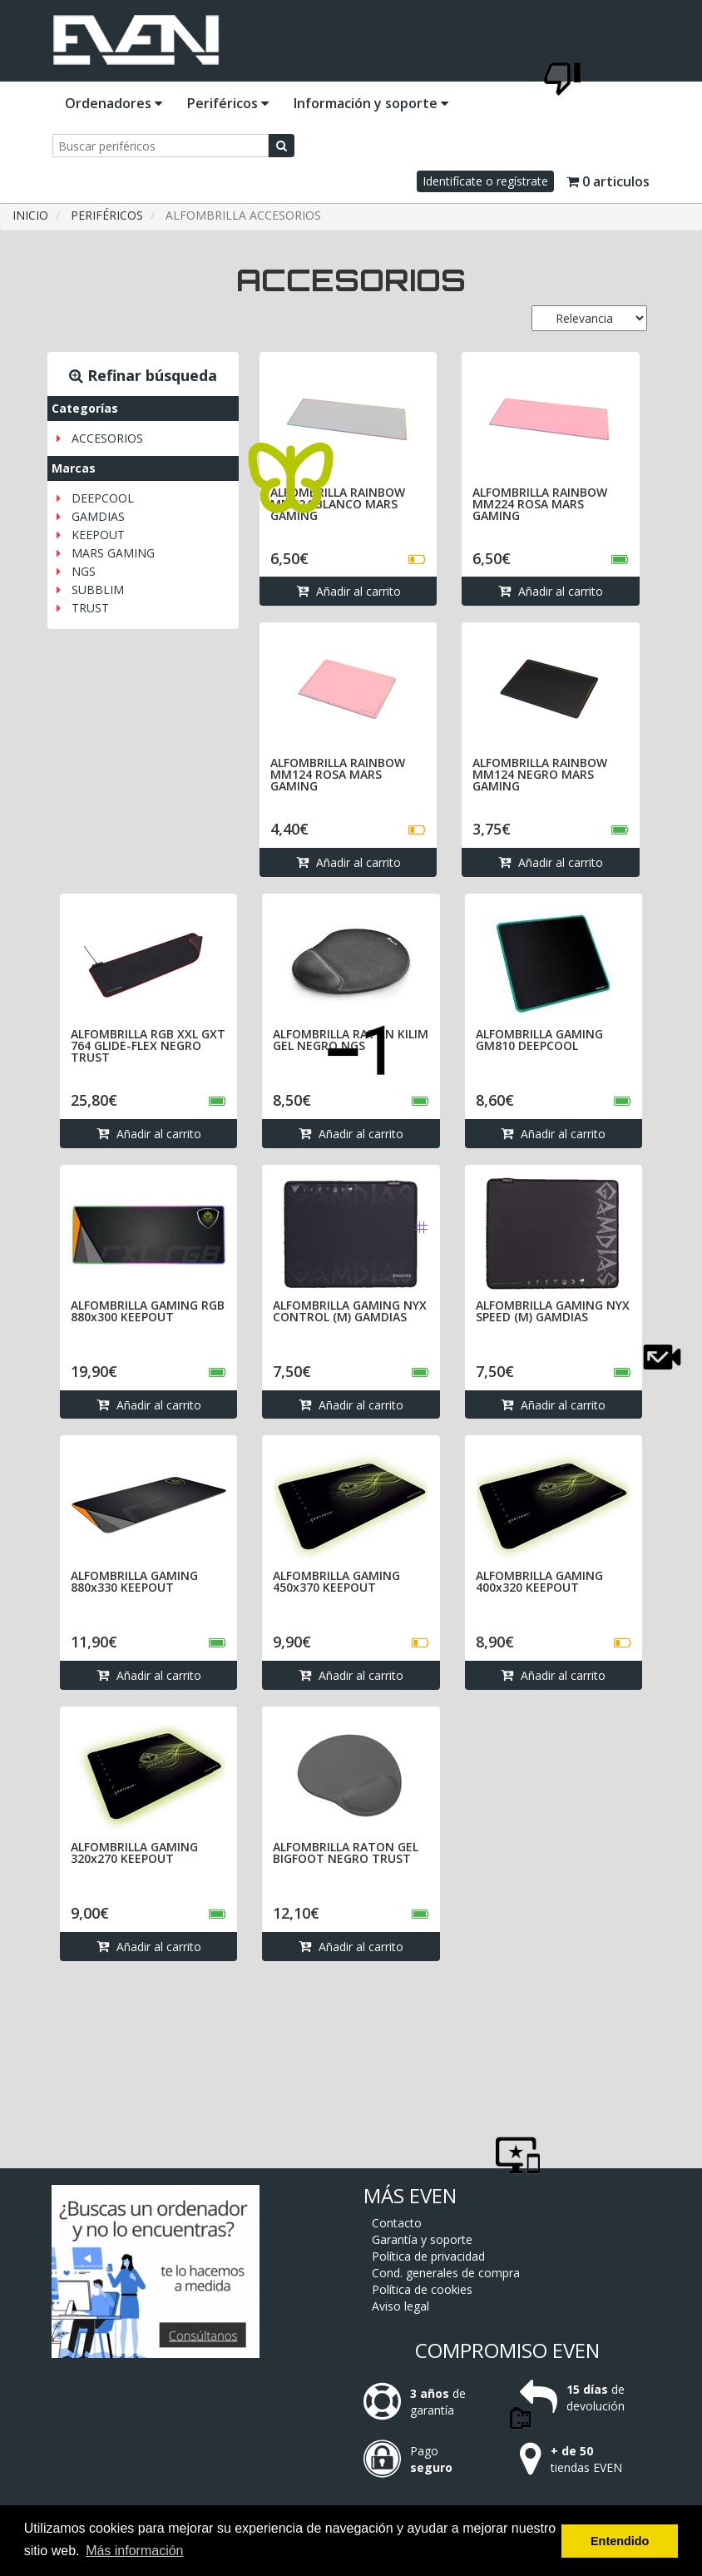  Describe the element at coordinates (358, 1052) in the screenshot. I see `decrease exposure by one stop in photo editing` at that location.